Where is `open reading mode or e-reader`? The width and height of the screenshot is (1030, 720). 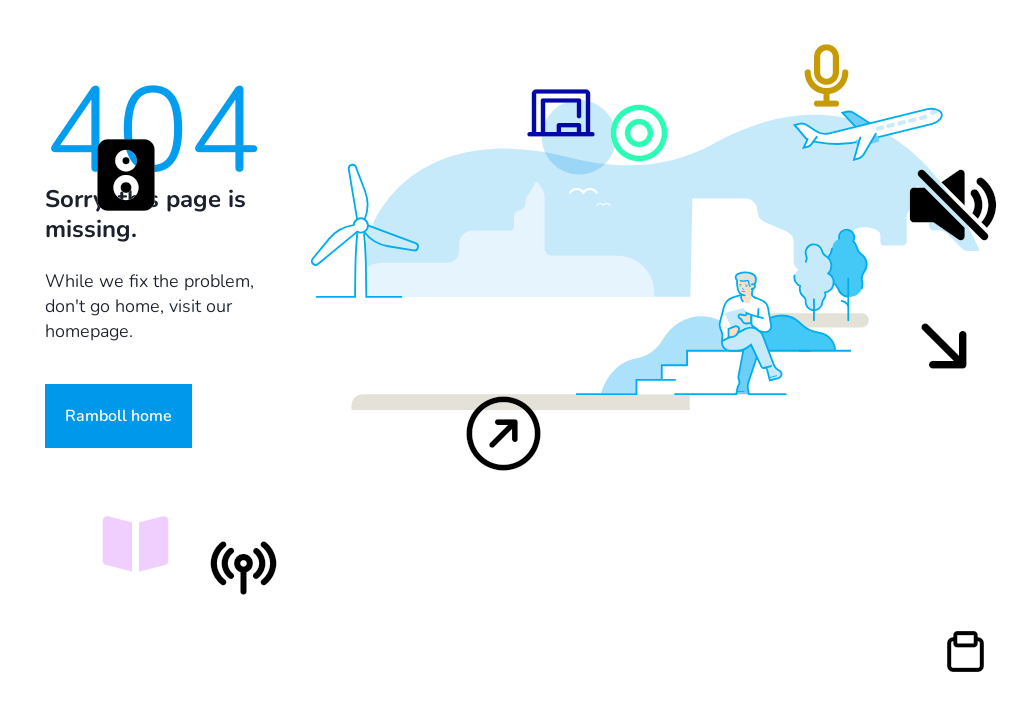 open reading mode or e-reader is located at coordinates (135, 543).